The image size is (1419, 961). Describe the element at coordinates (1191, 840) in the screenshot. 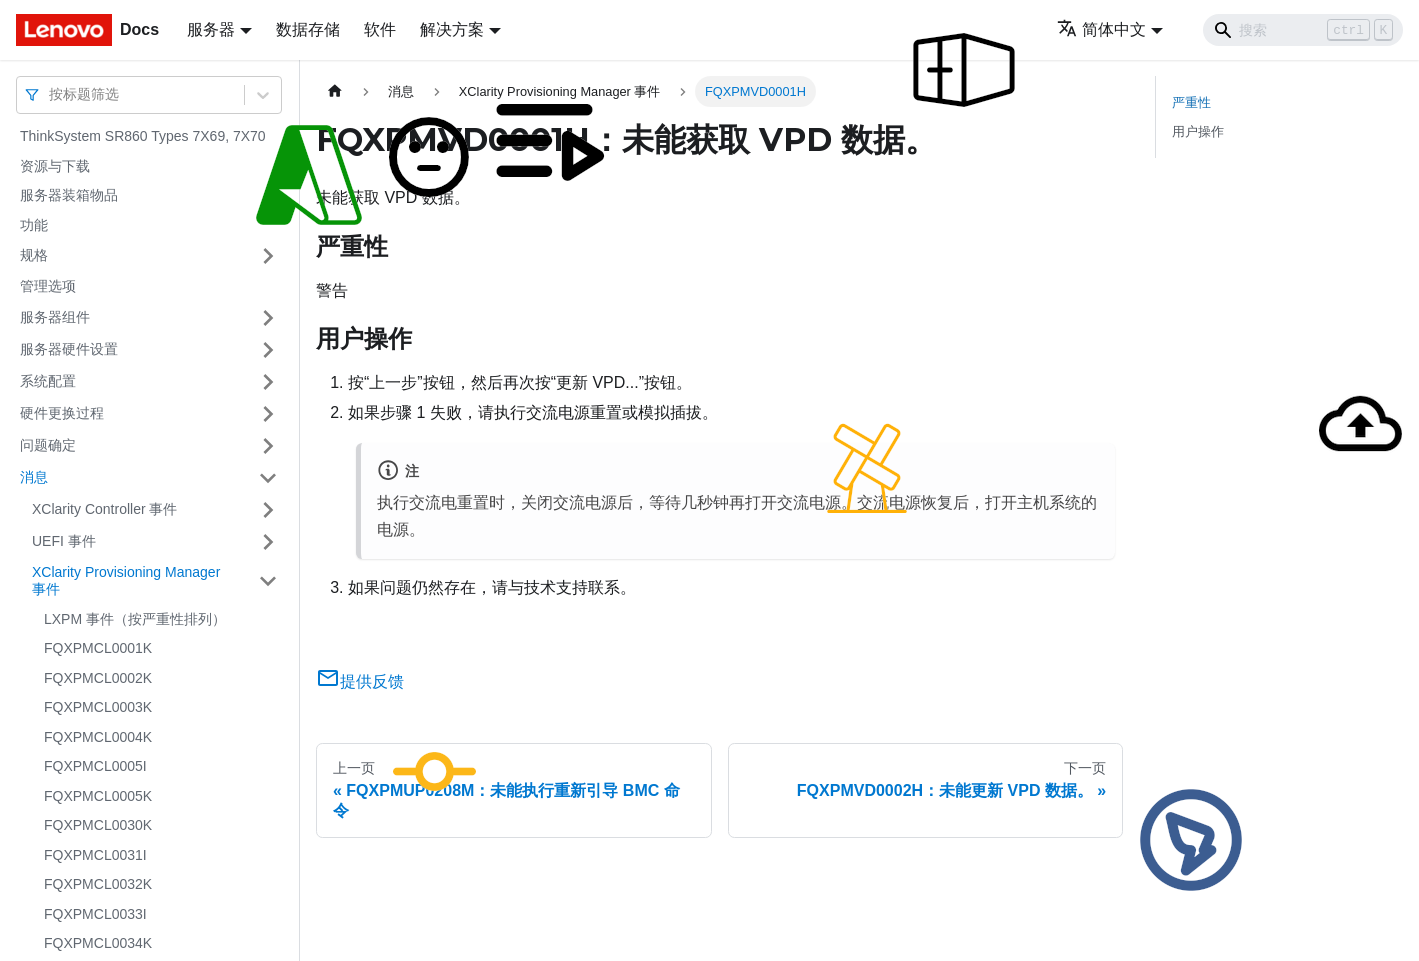

I see `open DingTalk messaging app` at that location.